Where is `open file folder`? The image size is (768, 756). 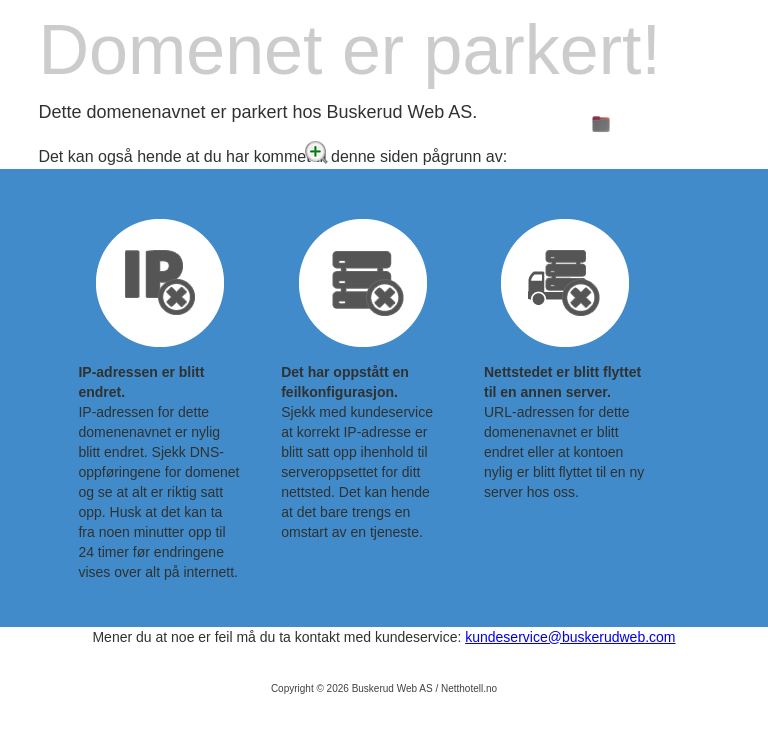 open file folder is located at coordinates (601, 124).